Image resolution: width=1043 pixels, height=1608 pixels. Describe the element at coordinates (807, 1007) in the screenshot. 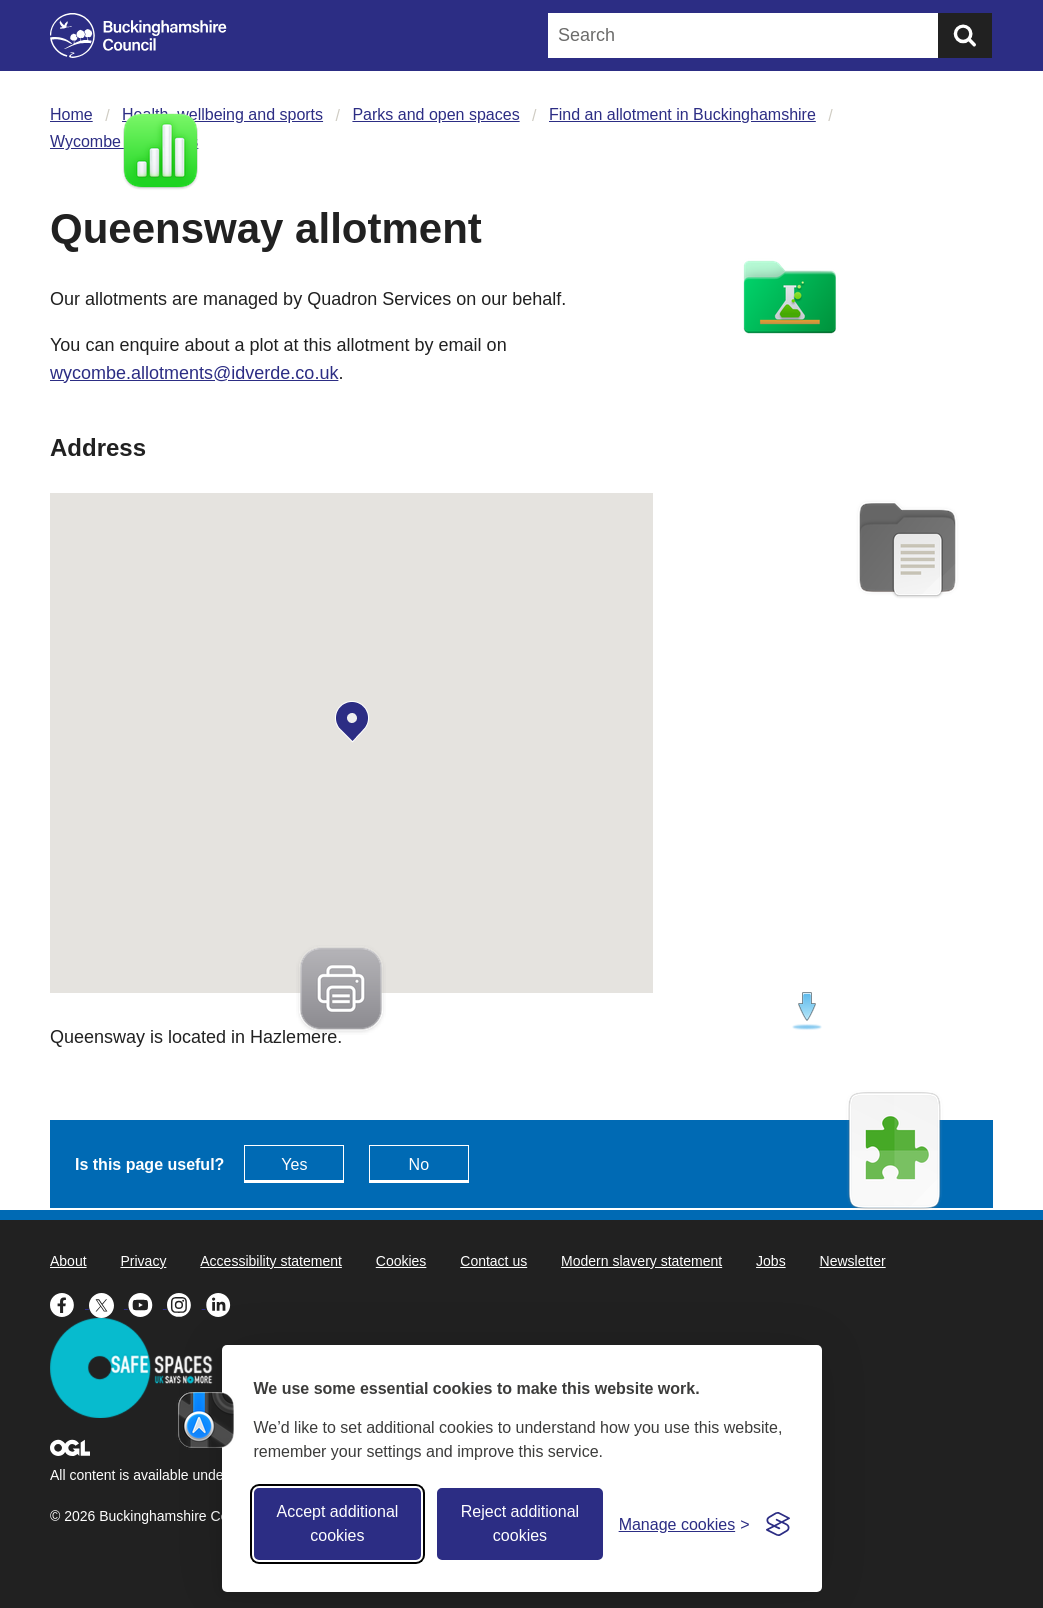

I see `save document to a new location or filename` at that location.